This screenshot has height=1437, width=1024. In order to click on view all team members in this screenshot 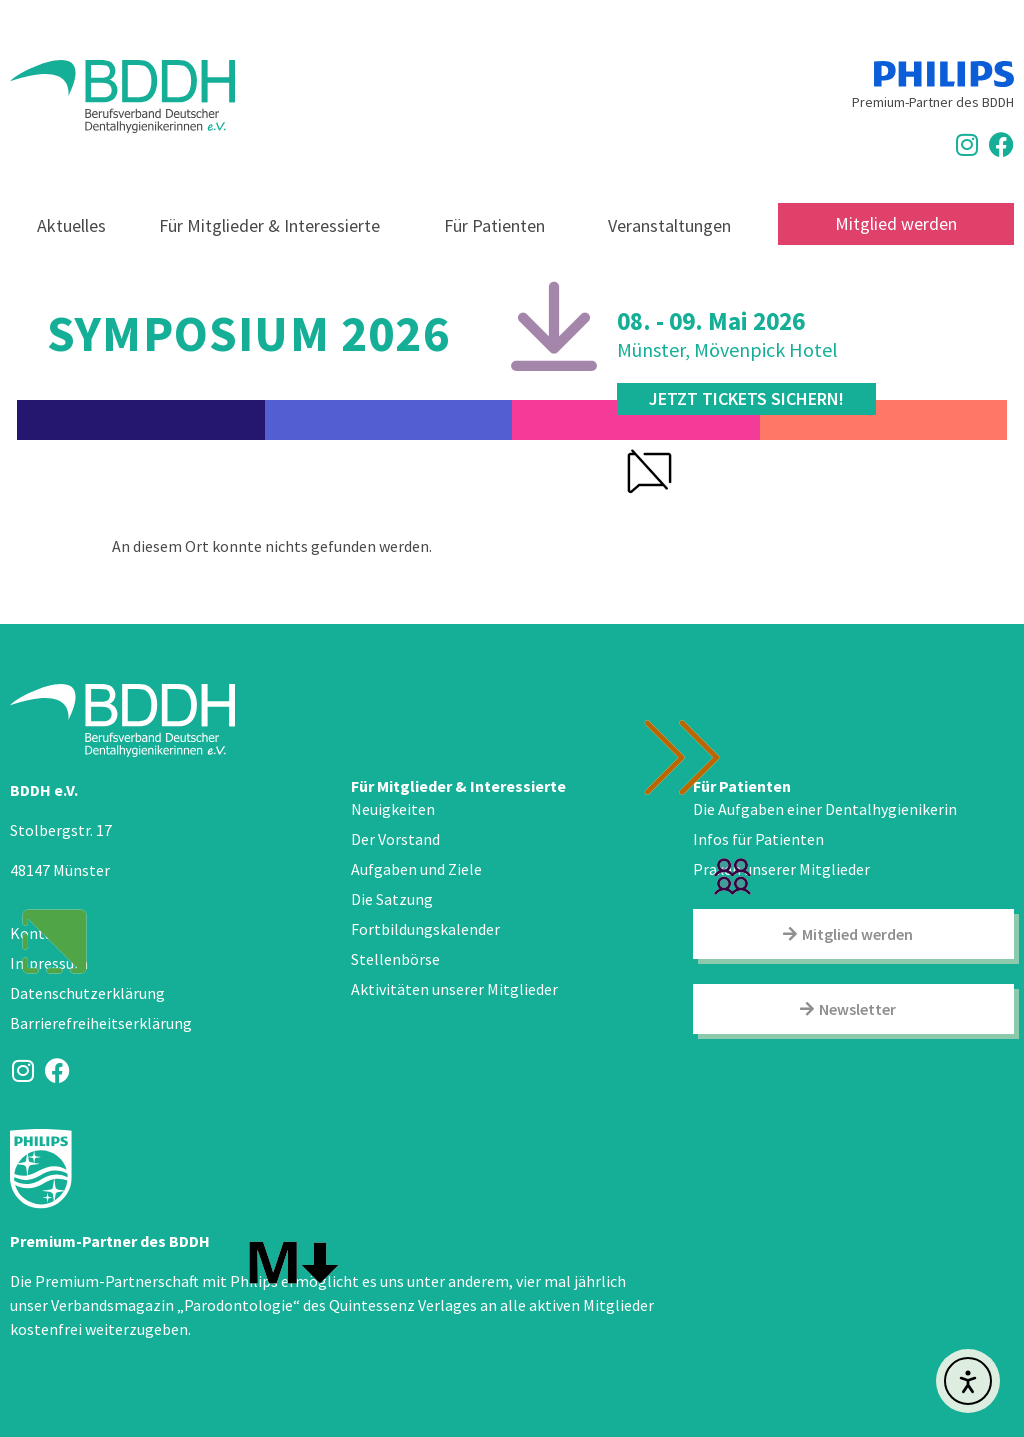, I will do `click(732, 876)`.